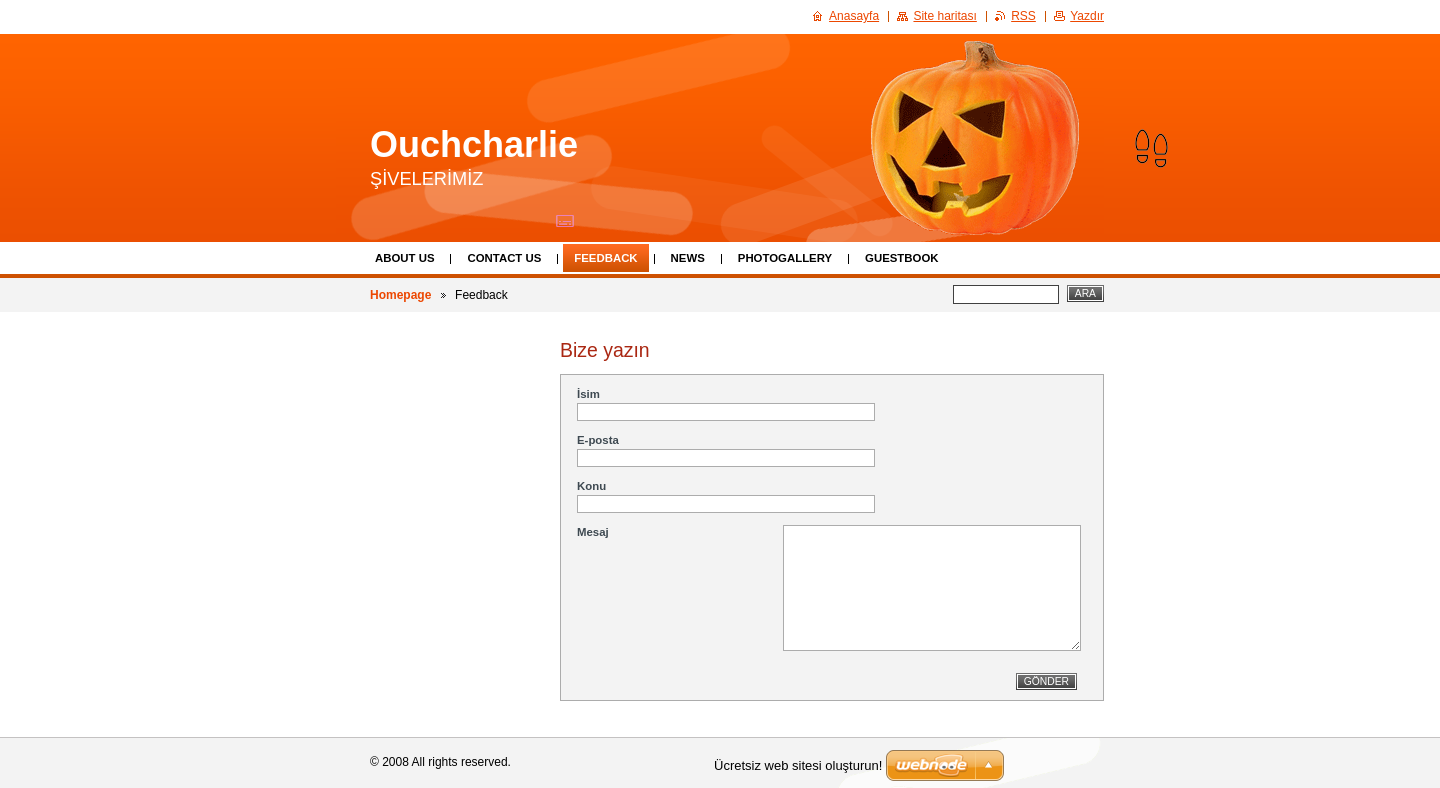 Image resolution: width=1440 pixels, height=788 pixels. Describe the element at coordinates (565, 221) in the screenshot. I see `enable subtitles or closed captions` at that location.